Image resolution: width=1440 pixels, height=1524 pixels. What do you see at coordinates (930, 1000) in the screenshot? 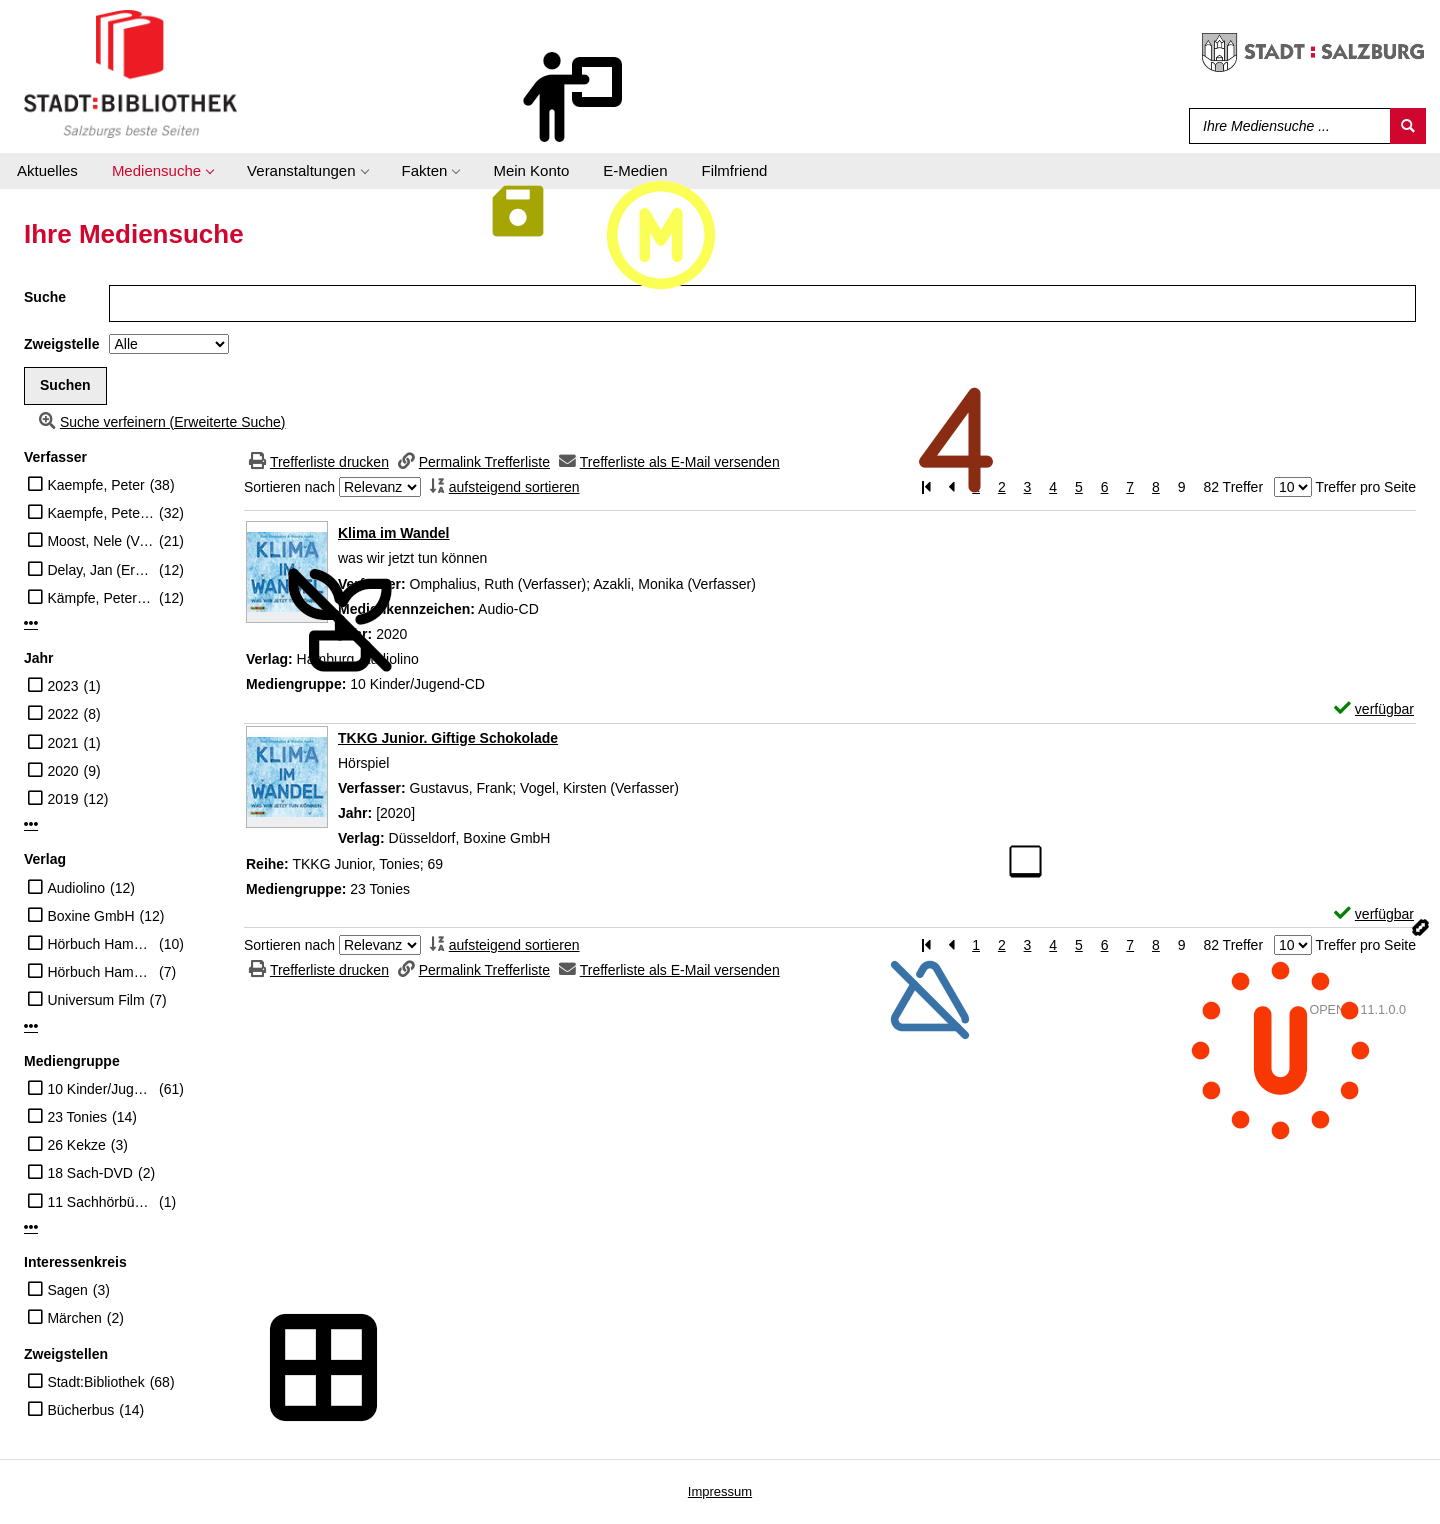
I see `do not bleach - laundry care instruction` at bounding box center [930, 1000].